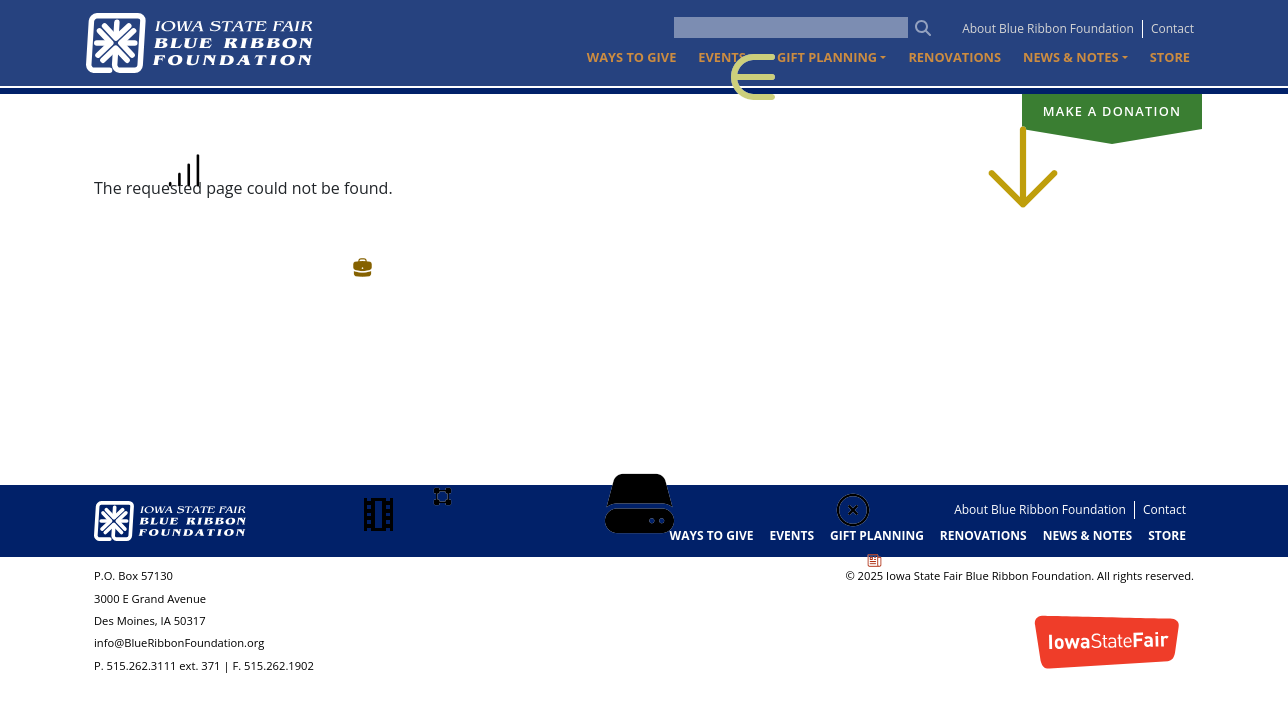  I want to click on scroll down or view more content, so click(1023, 167).